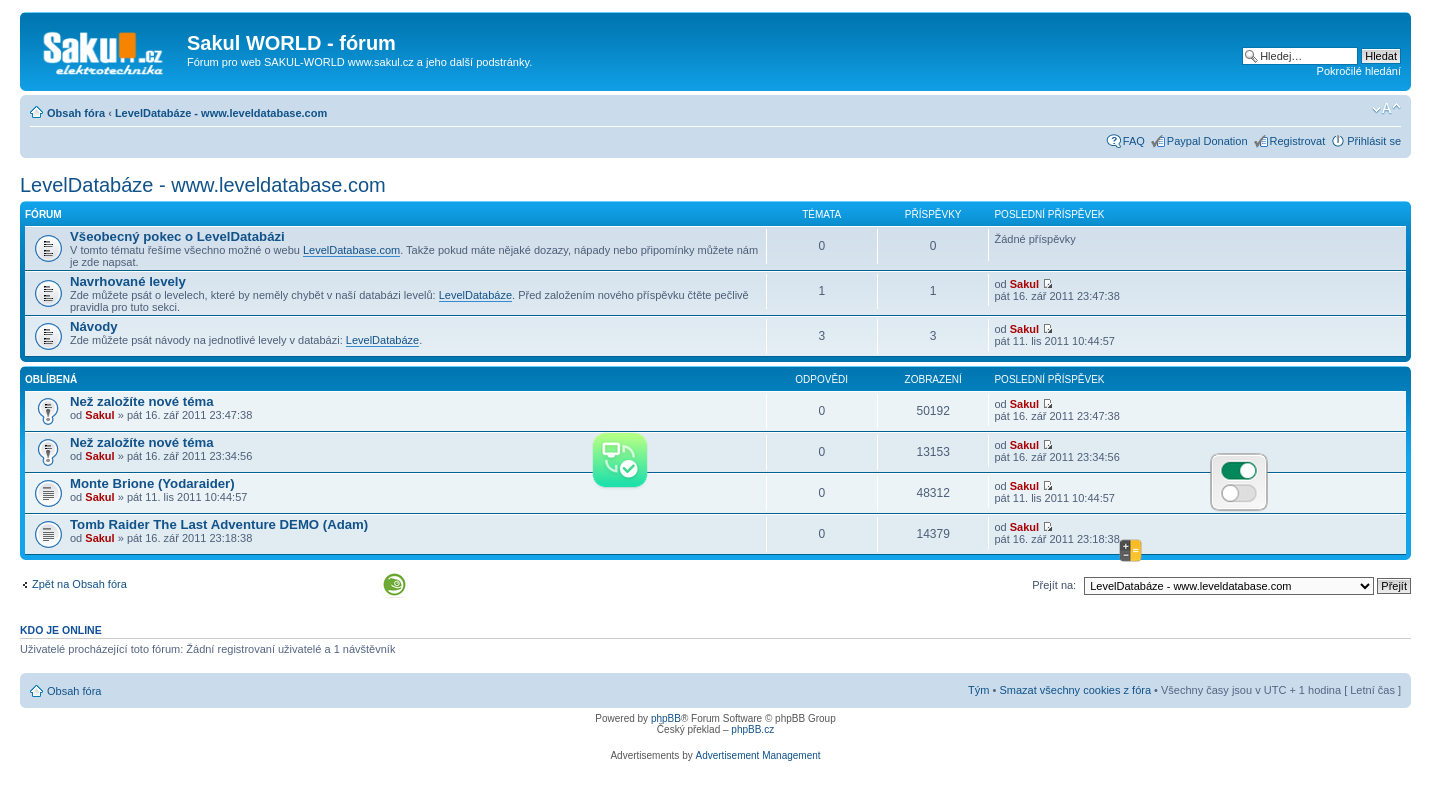 The height and width of the screenshot is (789, 1431). Describe the element at coordinates (1130, 550) in the screenshot. I see `open the calculator app` at that location.